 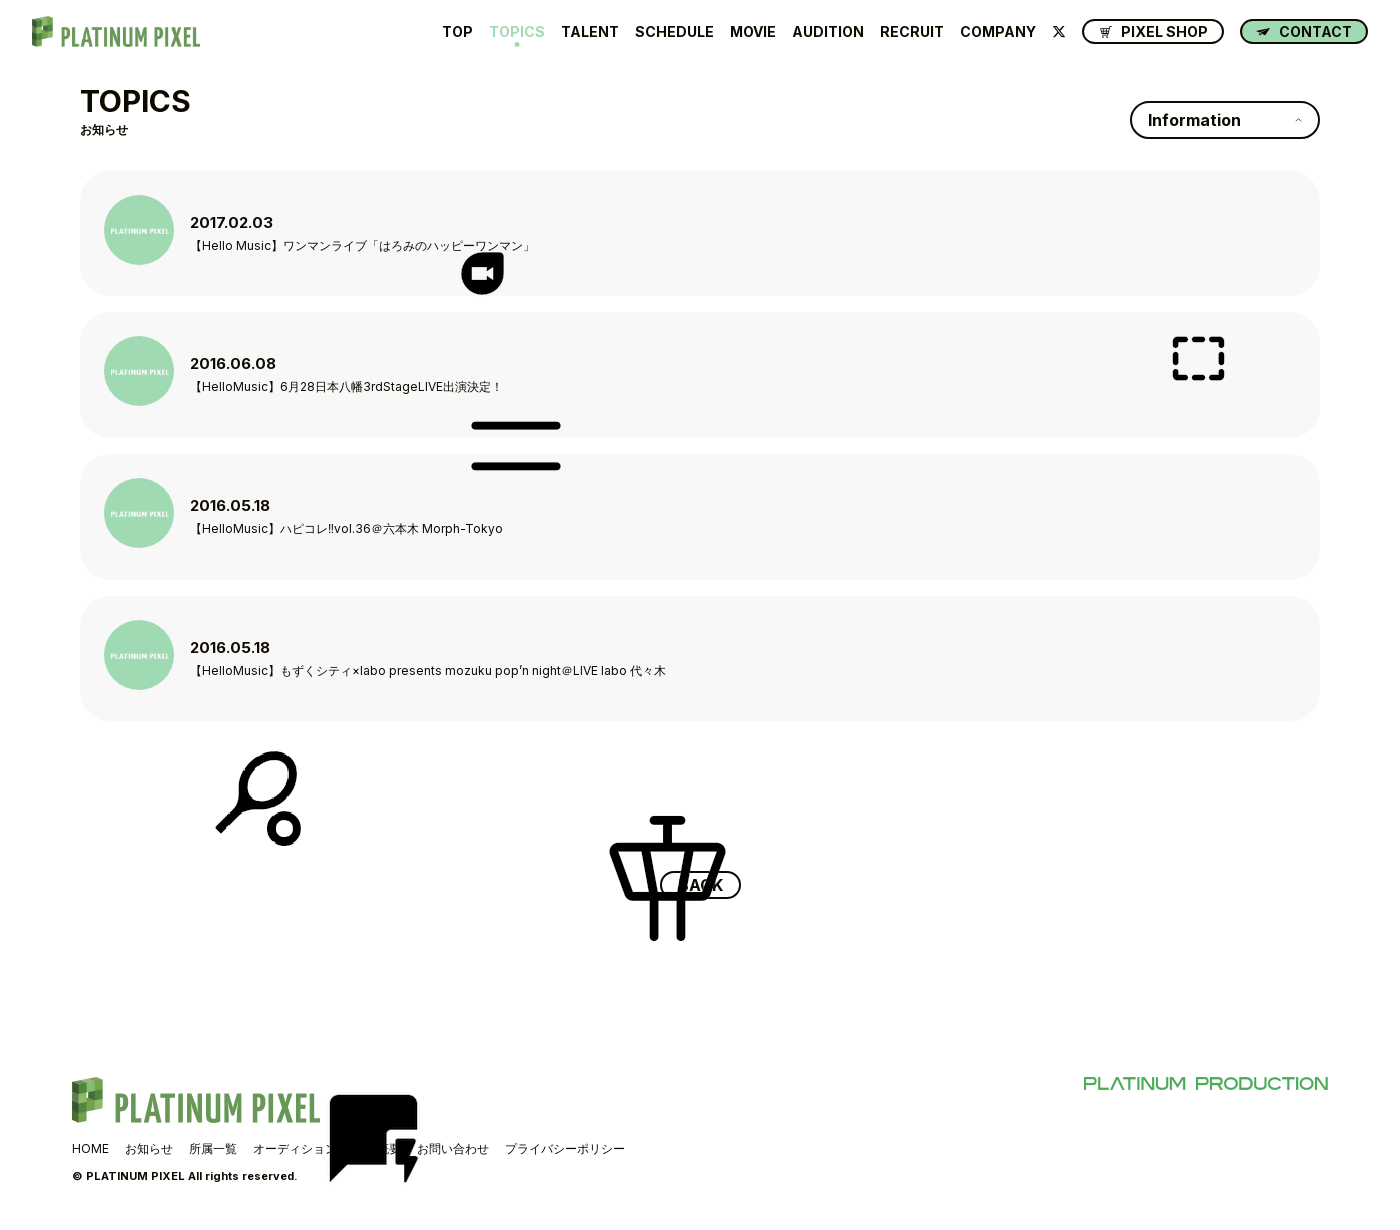 I want to click on open navigation menu, so click(x=516, y=446).